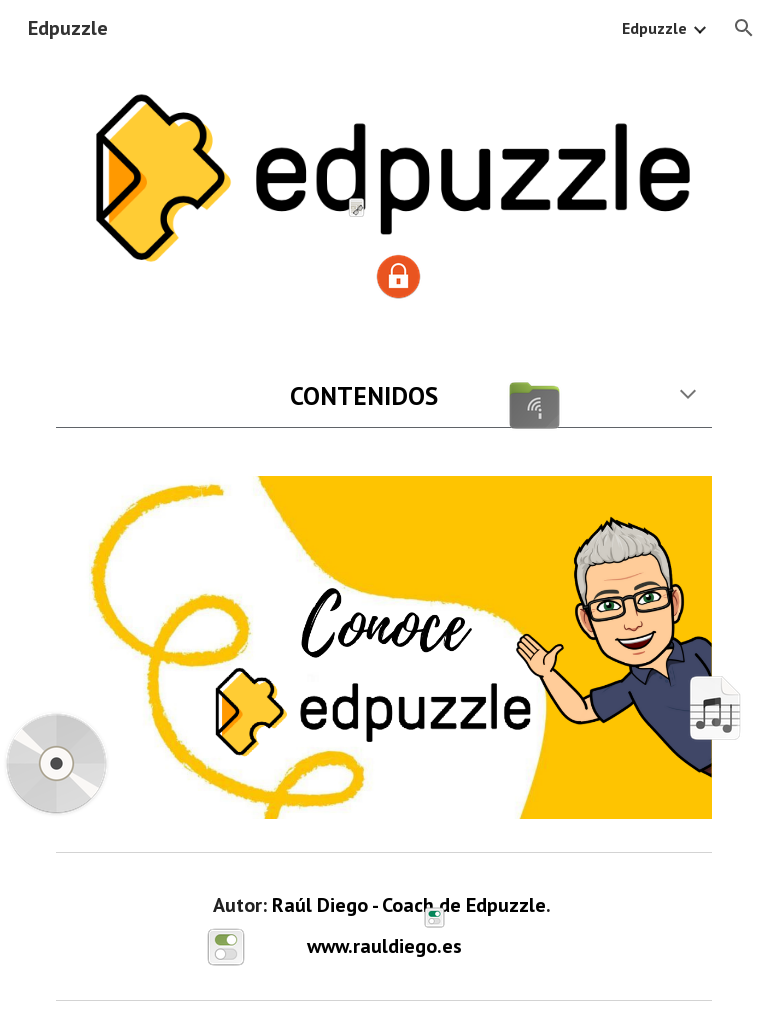 This screenshot has width=768, height=1009. What do you see at coordinates (356, 207) in the screenshot?
I see `open the documents app` at bounding box center [356, 207].